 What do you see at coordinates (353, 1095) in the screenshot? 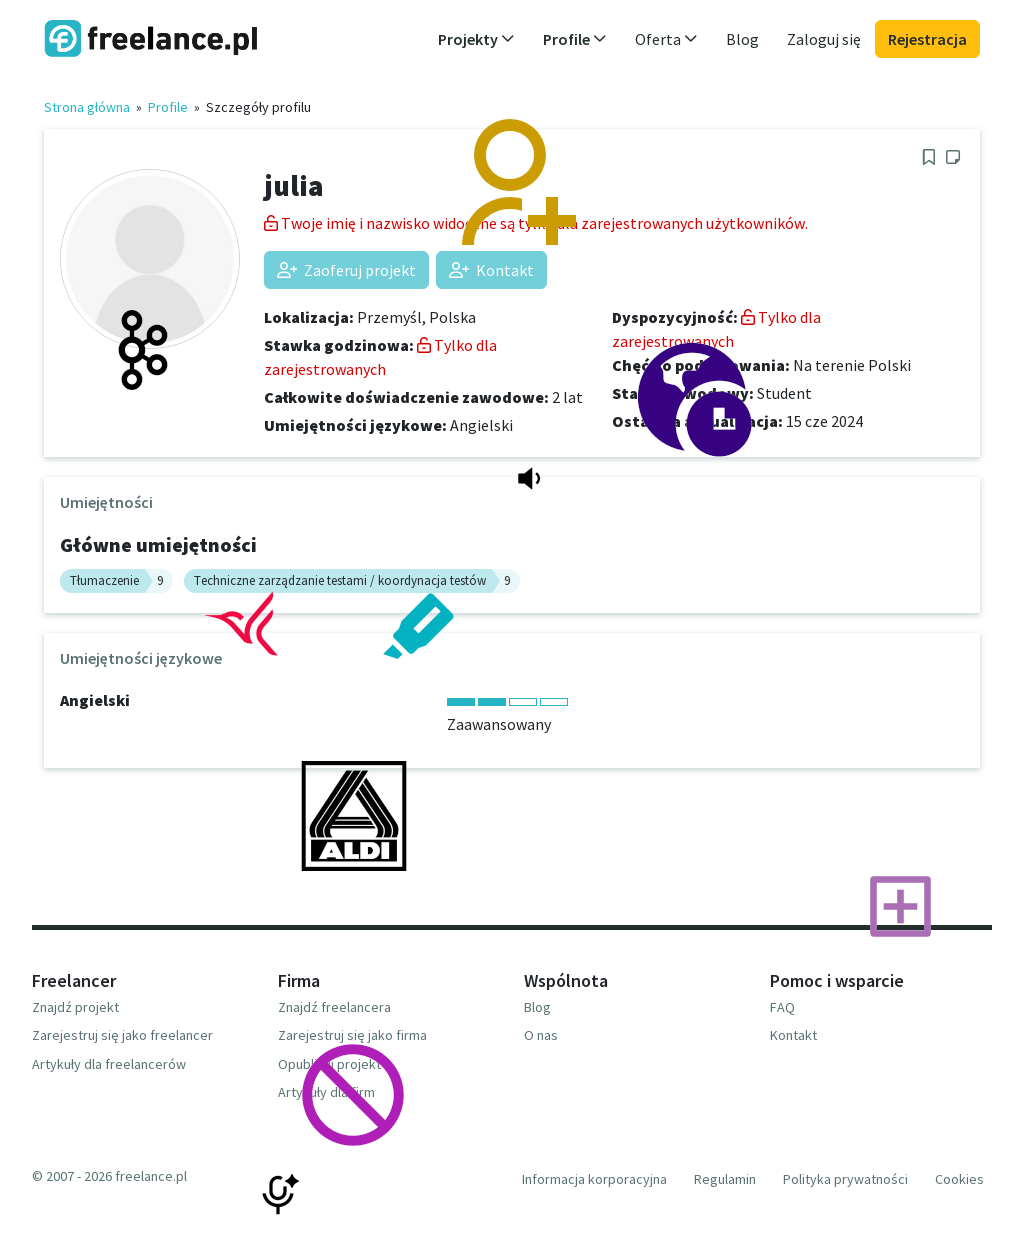
I see `indicates a blocked or restricted action` at bounding box center [353, 1095].